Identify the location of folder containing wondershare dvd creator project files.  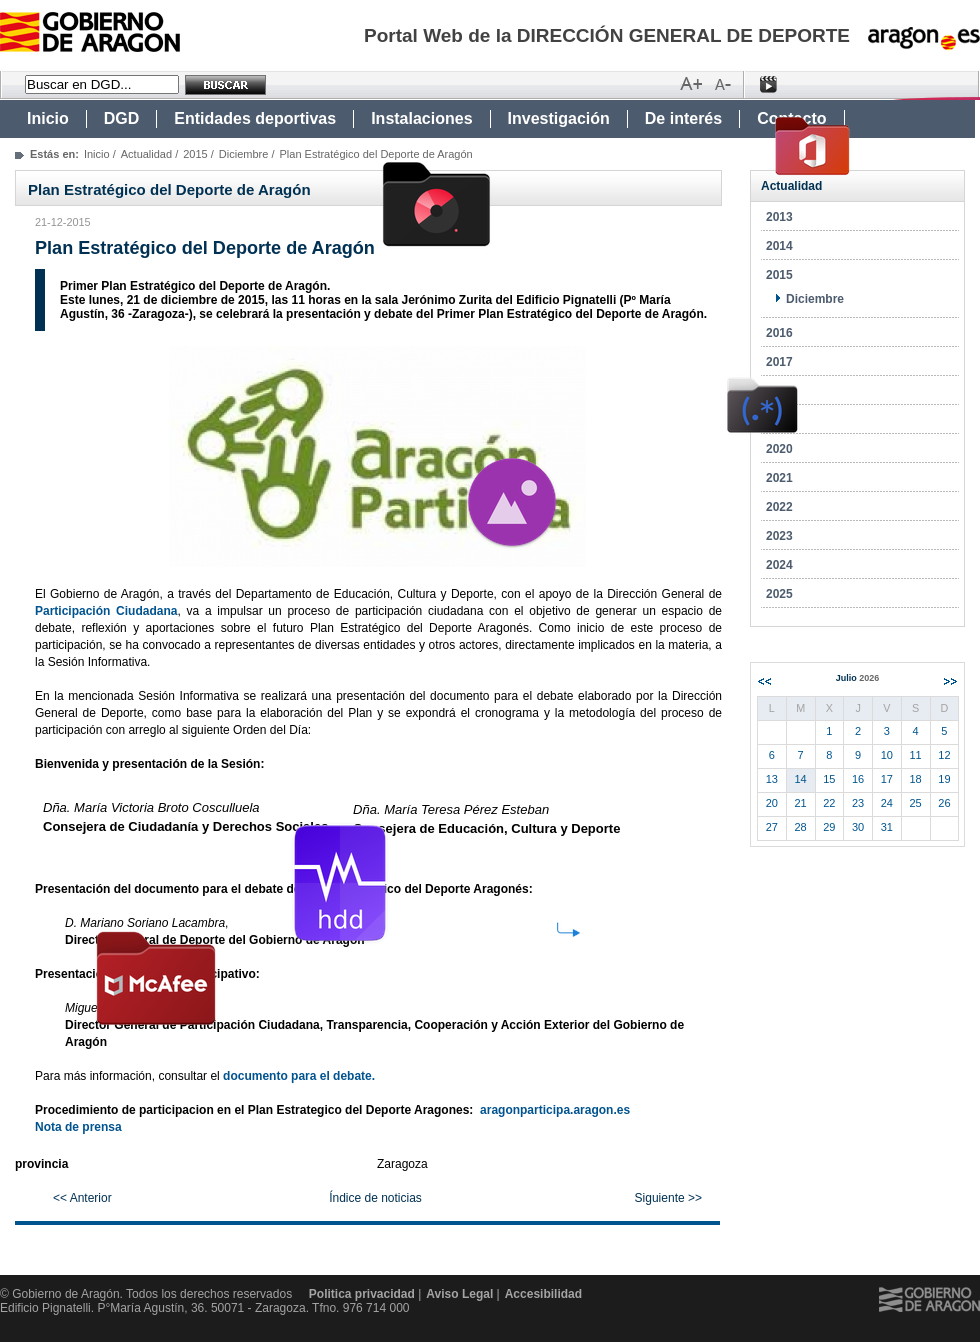
(436, 207).